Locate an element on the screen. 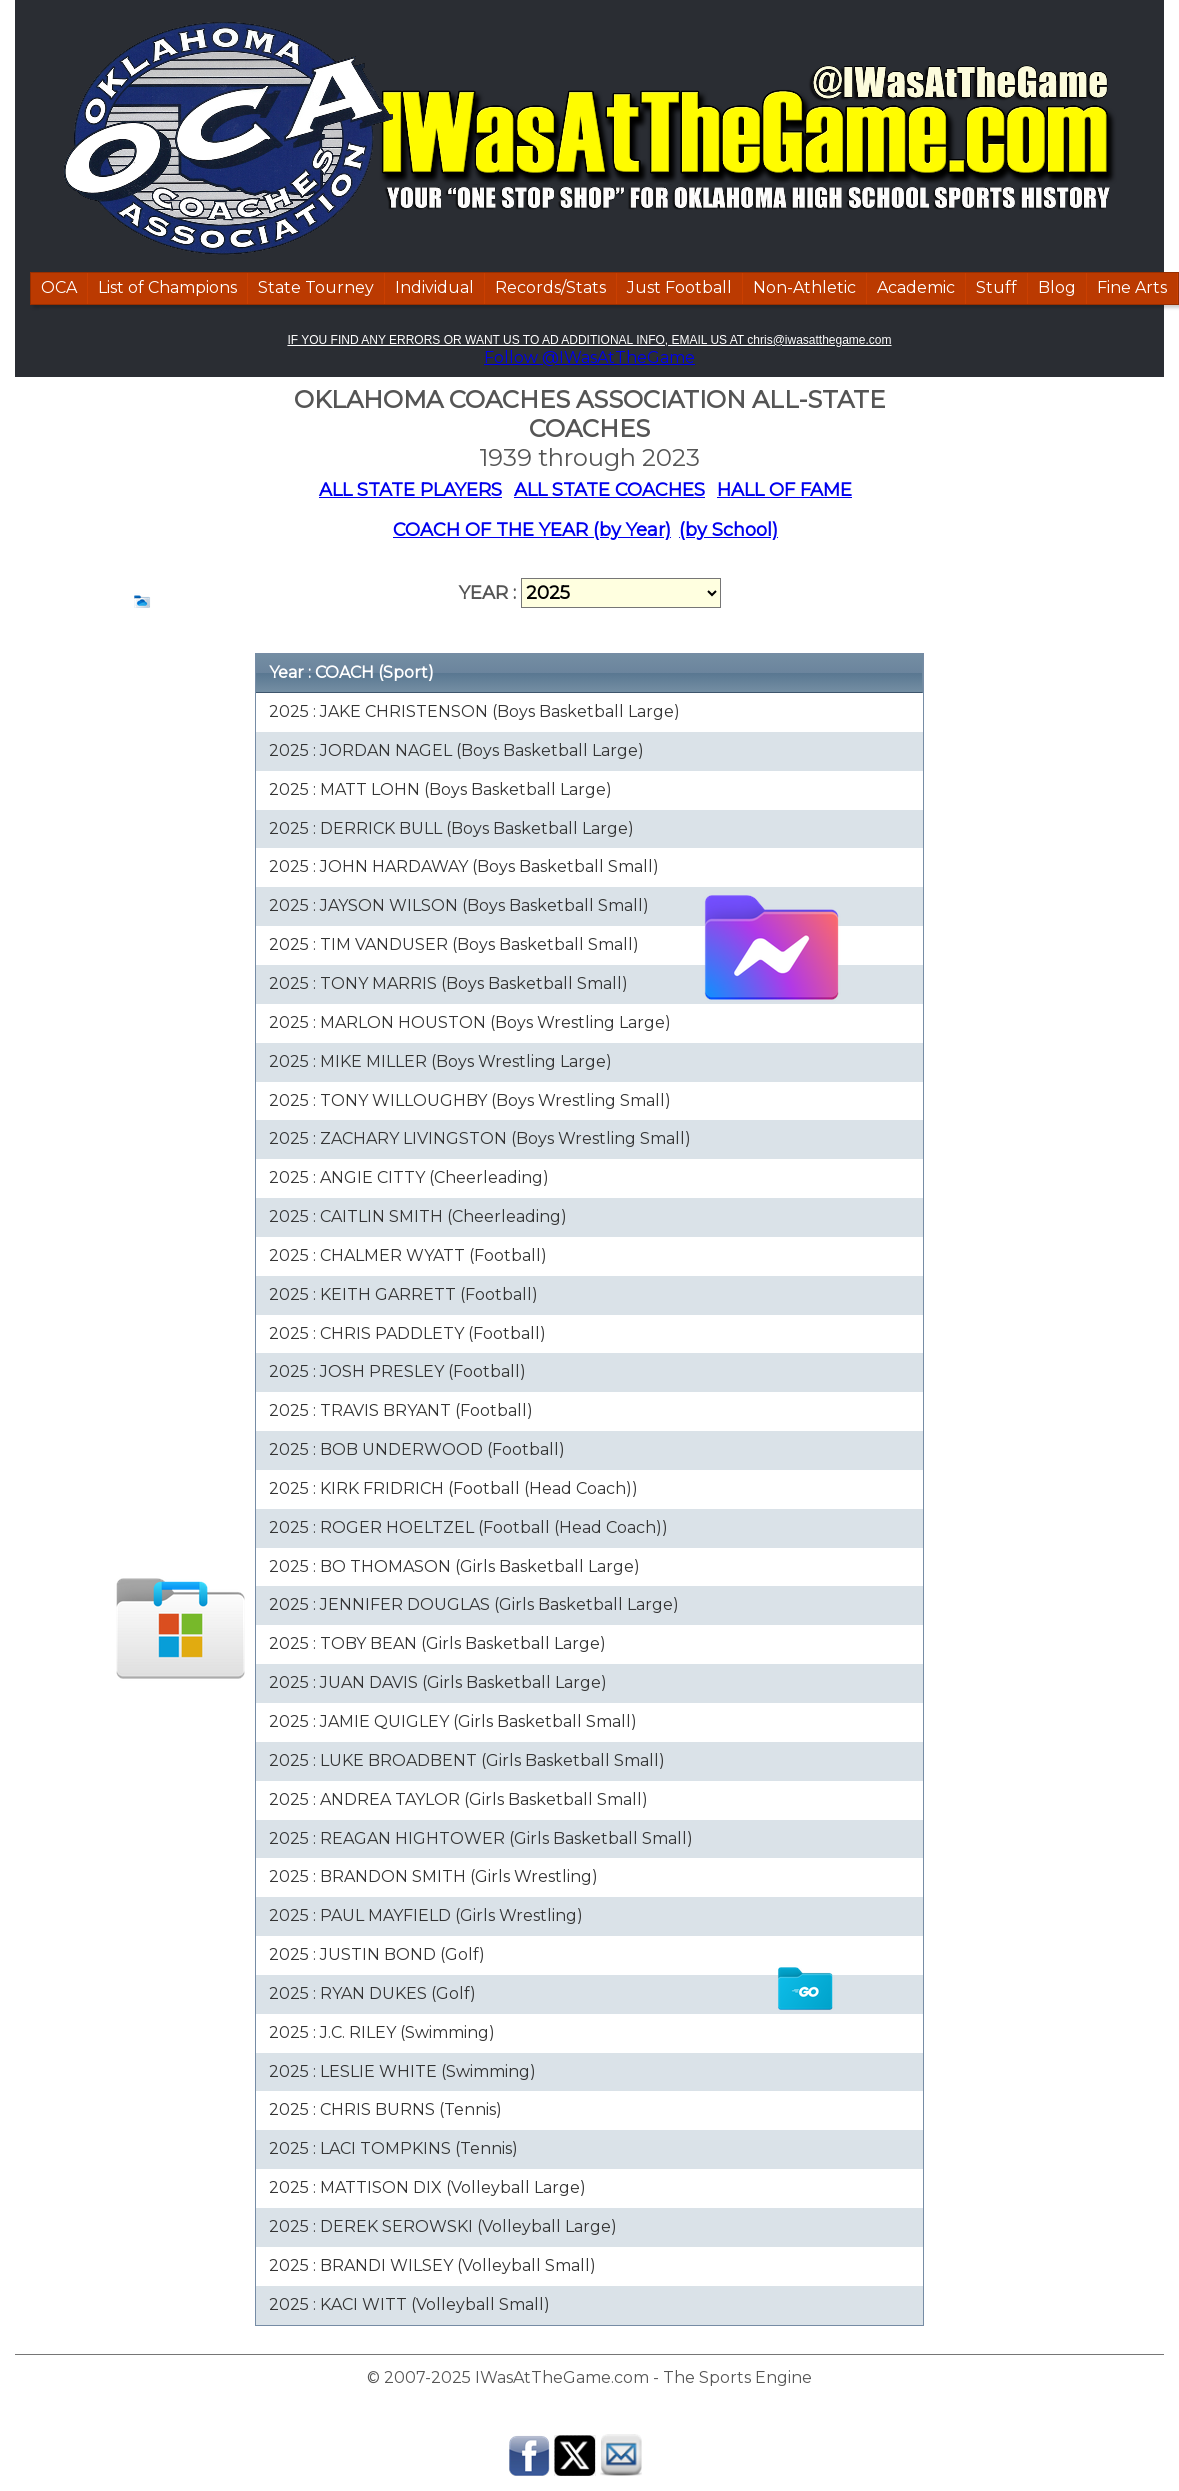 The image size is (1179, 2491). open microsoft store downloads folder is located at coordinates (180, 1632).